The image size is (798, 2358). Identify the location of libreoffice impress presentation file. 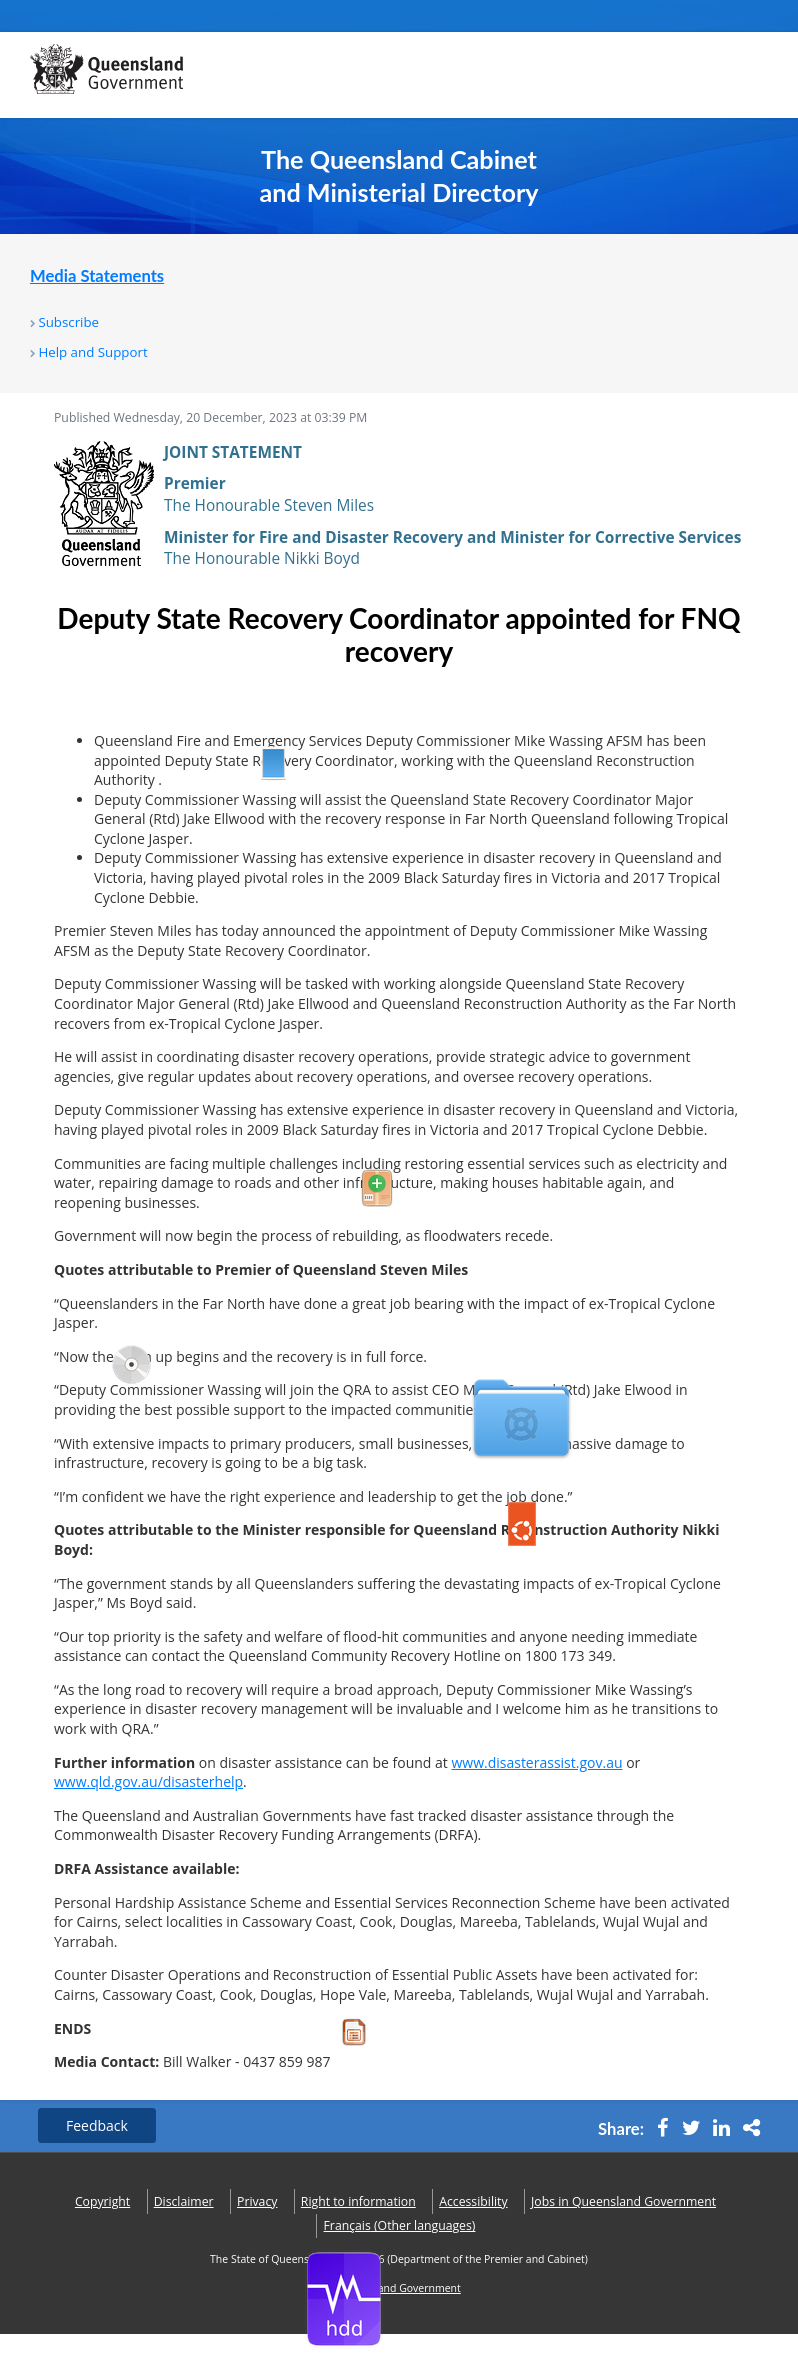
(354, 2032).